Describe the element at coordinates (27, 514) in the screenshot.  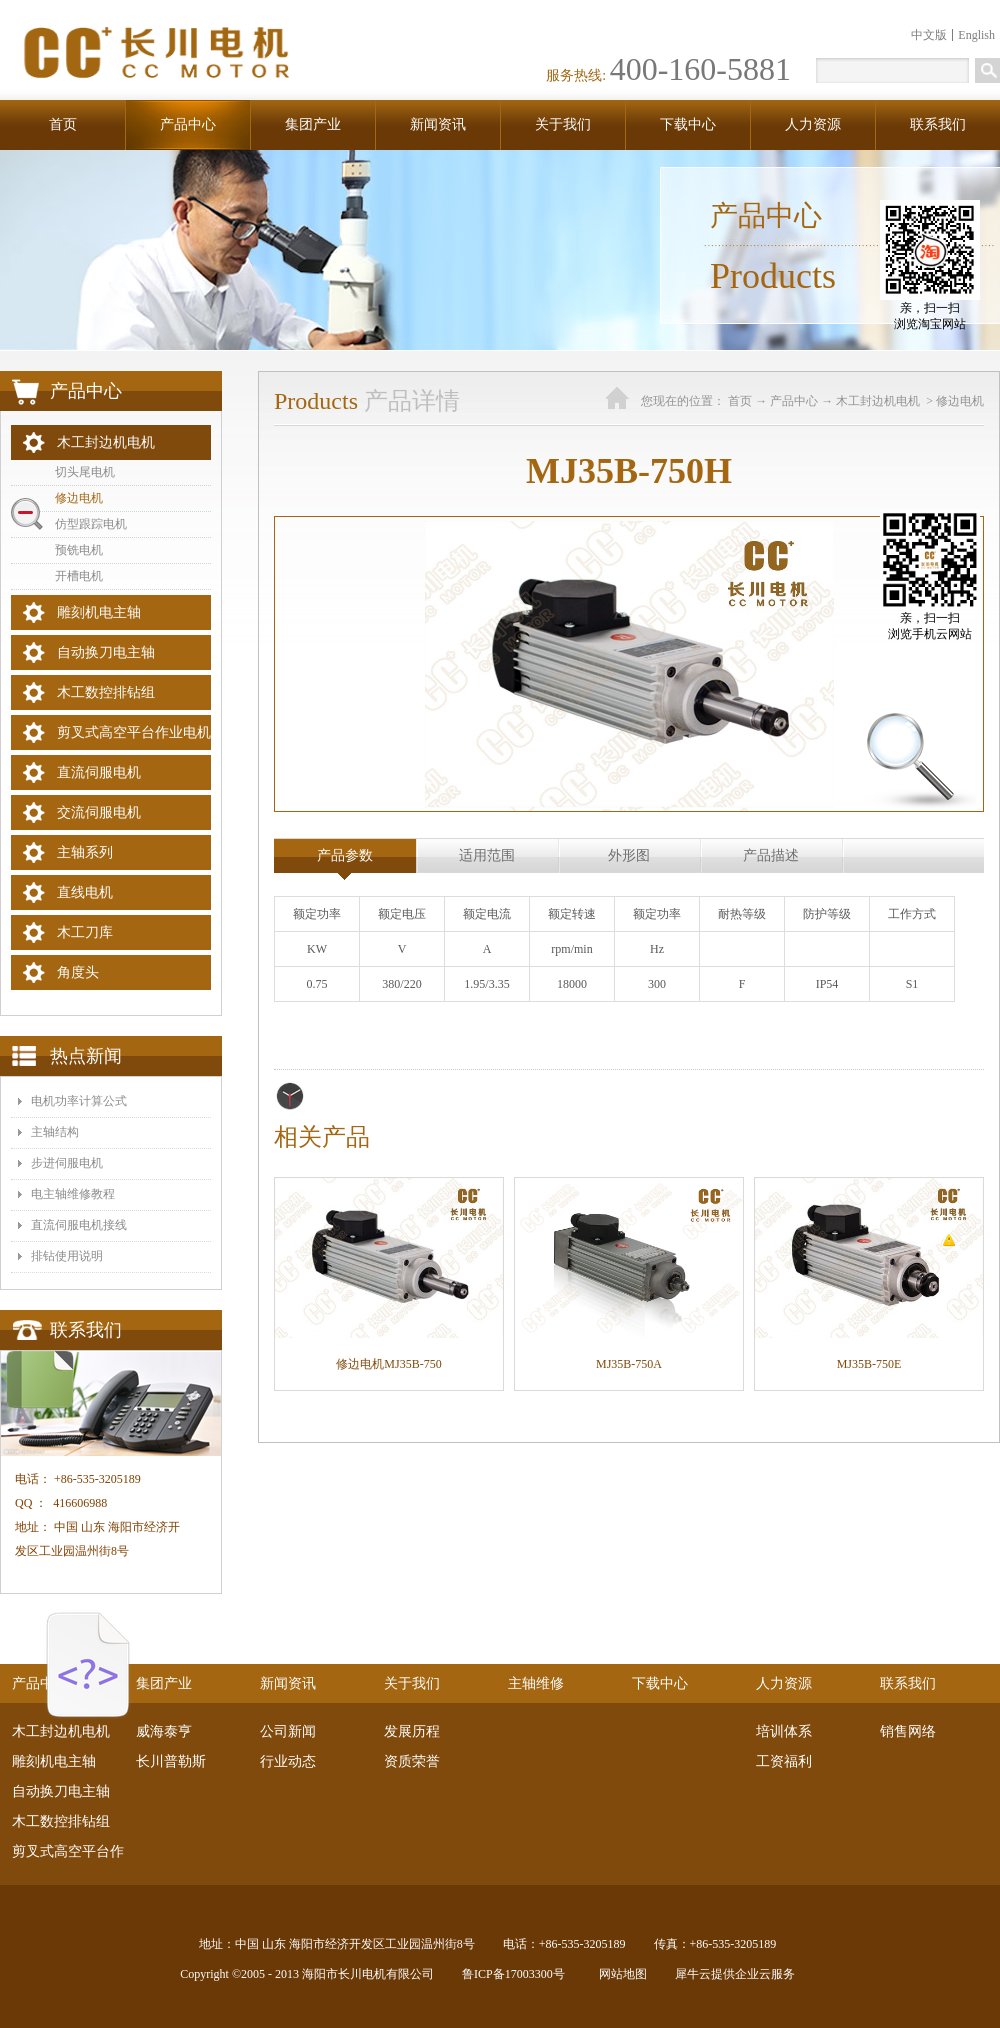
I see `zoom out of the current view` at that location.